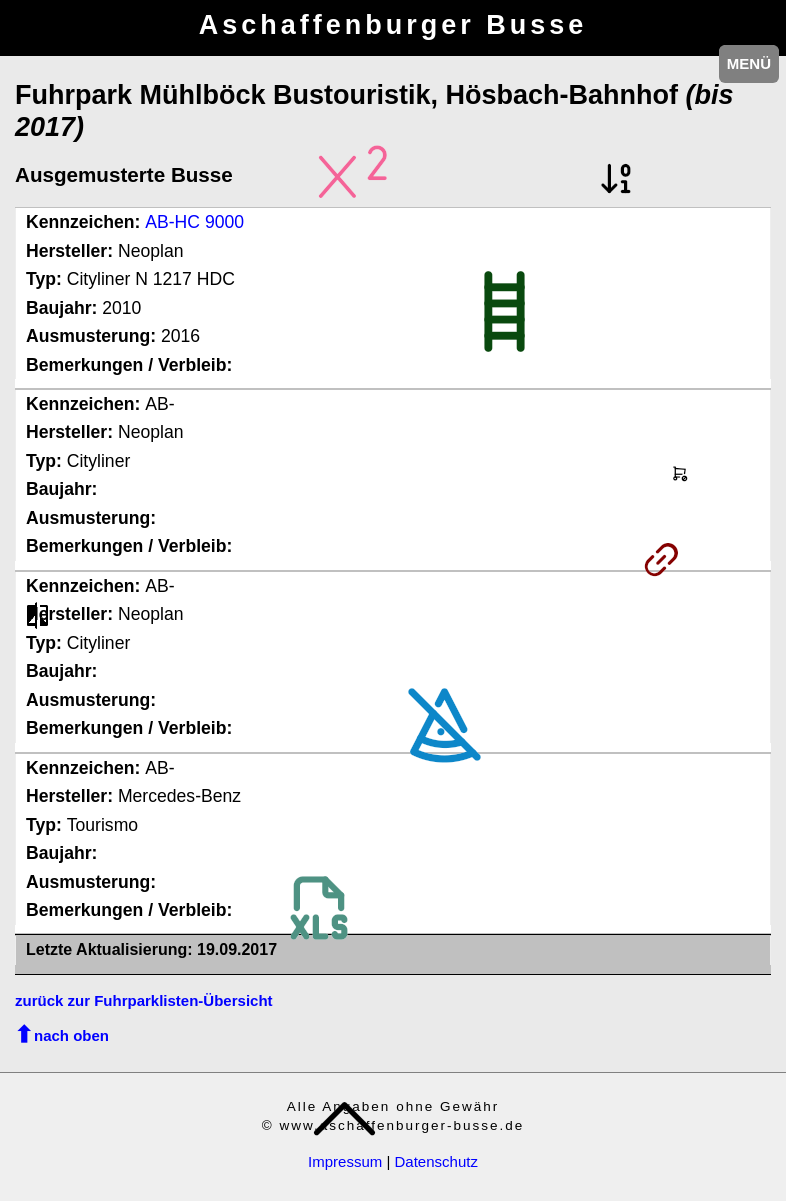 The width and height of the screenshot is (786, 1201). Describe the element at coordinates (504, 311) in the screenshot. I see `access tools or equipment section` at that location.